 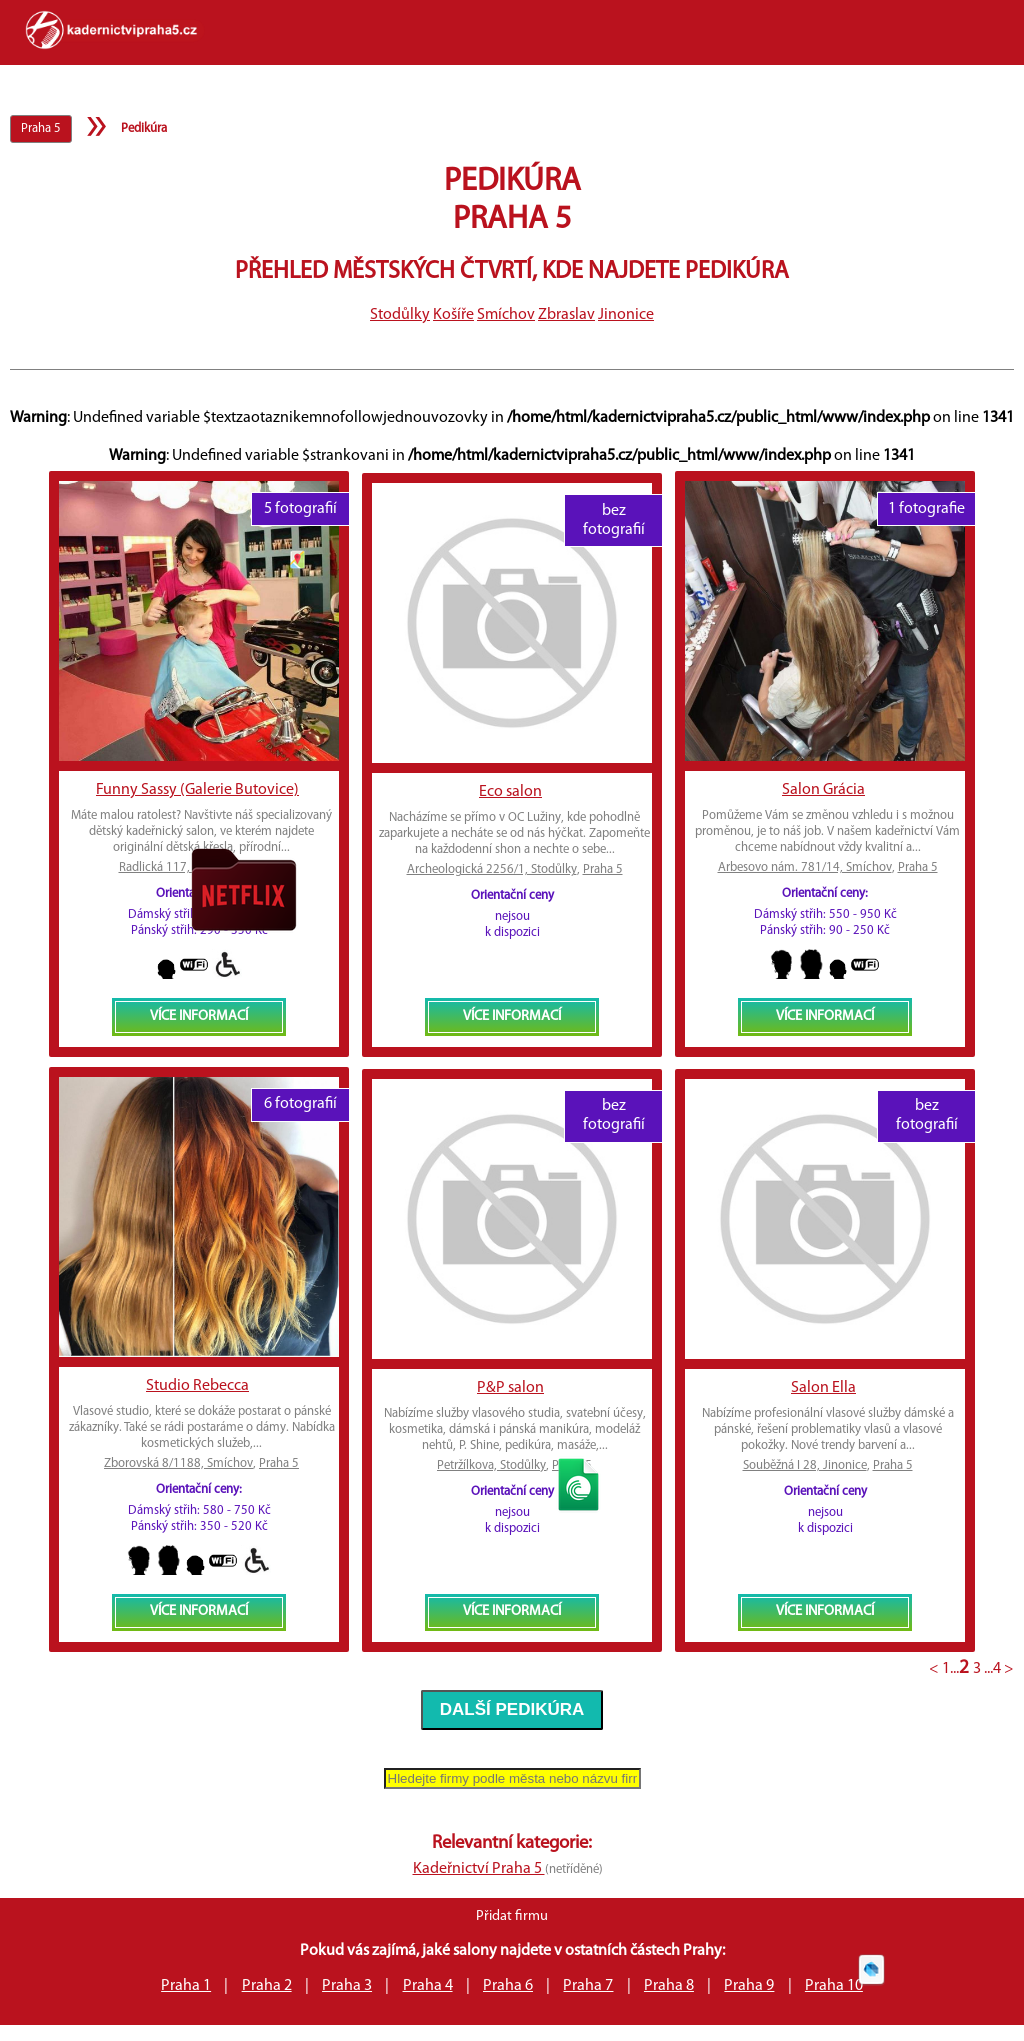 I want to click on dart programming language source file, so click(x=871, y=1969).